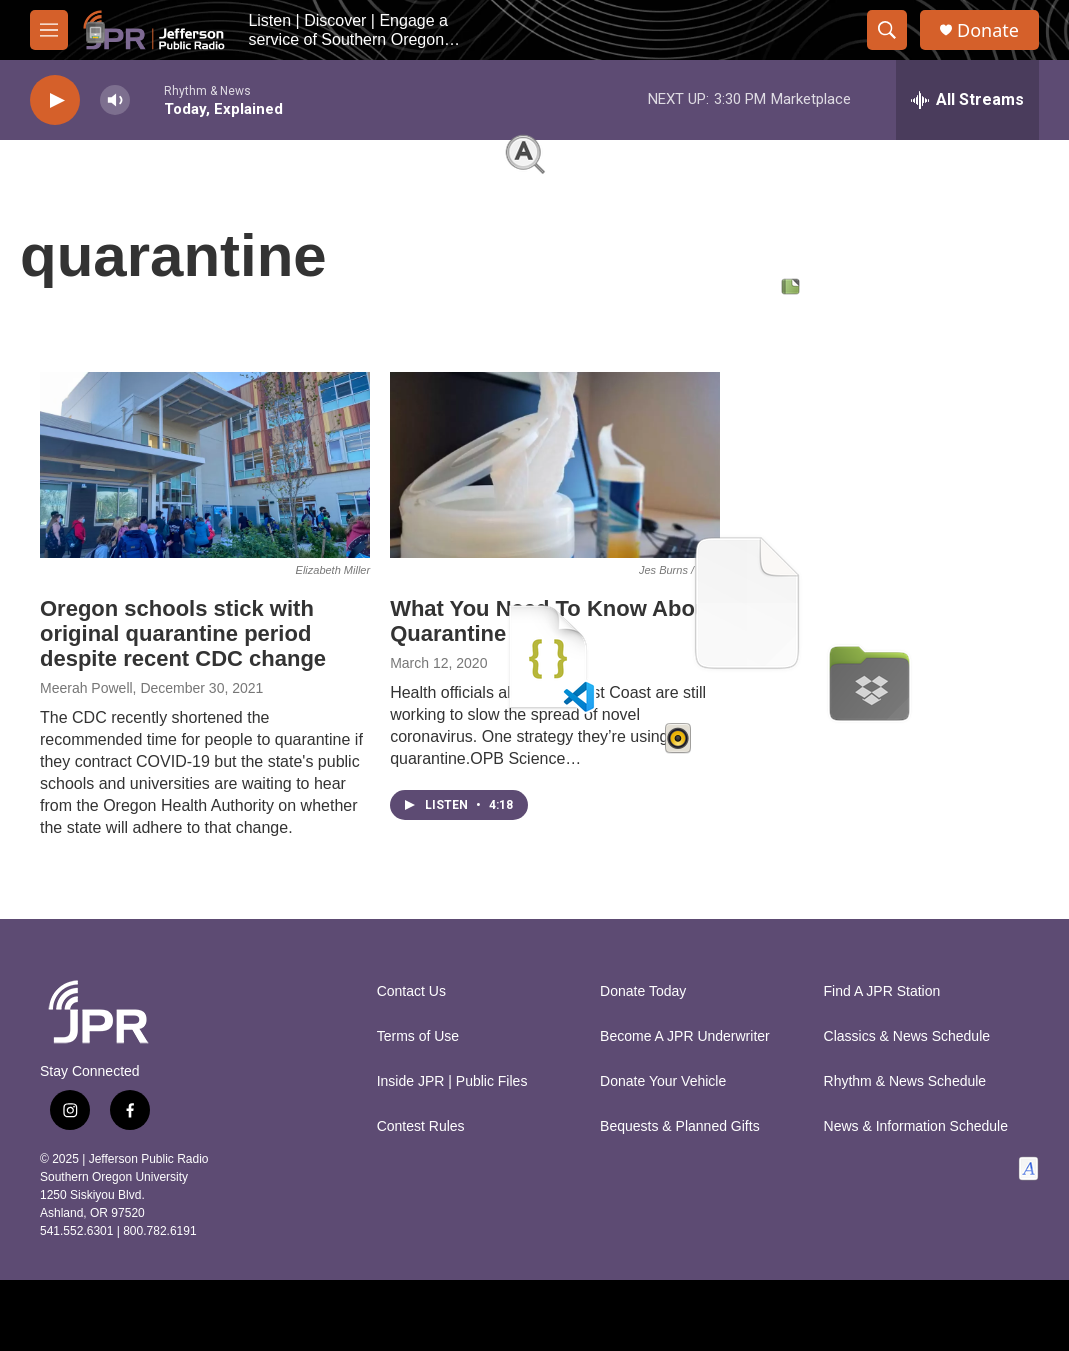 The width and height of the screenshot is (1069, 1351). Describe the element at coordinates (1028, 1168) in the screenshot. I see `an OpenType font file` at that location.